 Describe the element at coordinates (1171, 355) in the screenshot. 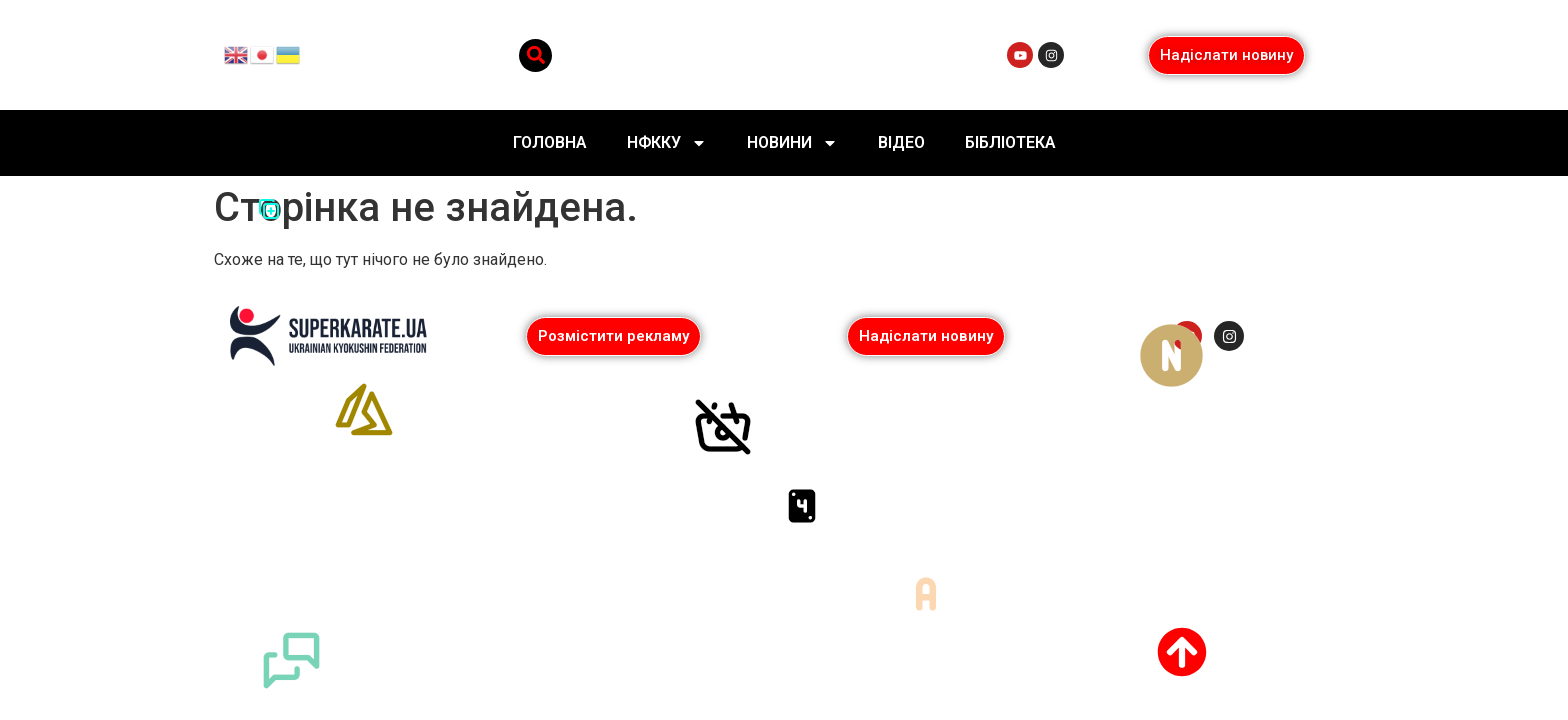

I see `indicates a north direction or compass point` at that location.